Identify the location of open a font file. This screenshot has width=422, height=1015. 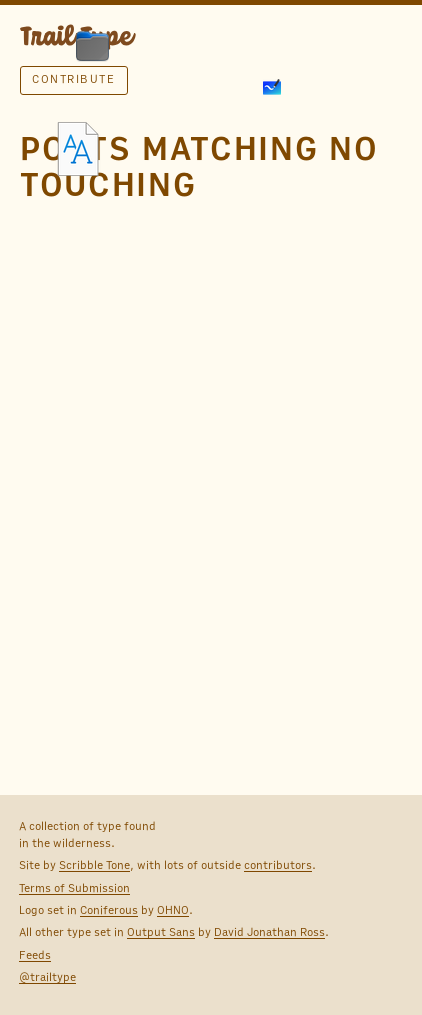
(78, 149).